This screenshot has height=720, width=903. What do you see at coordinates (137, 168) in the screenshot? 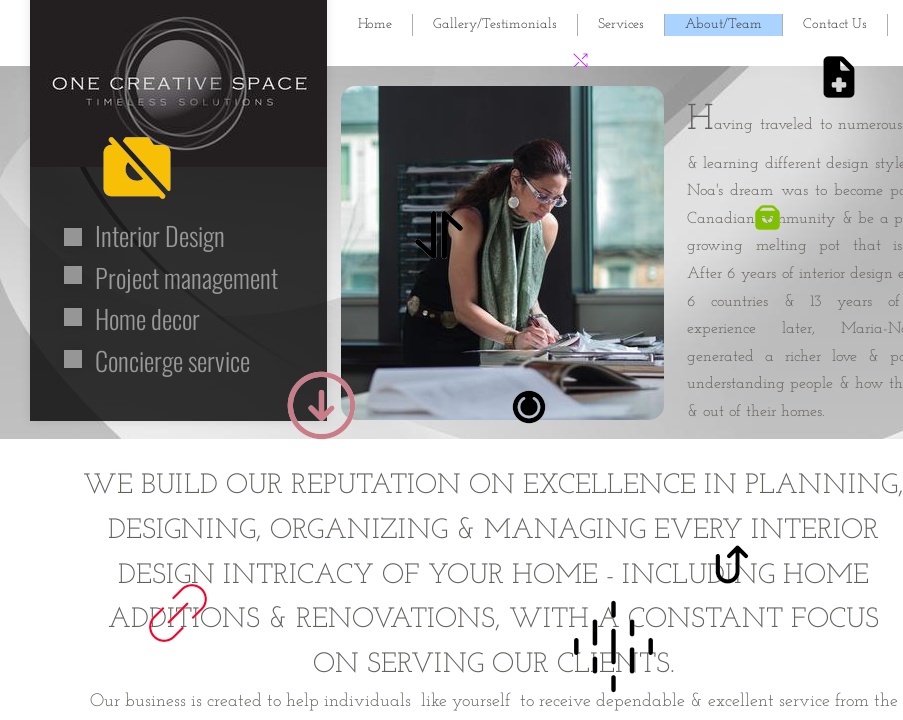
I see `camera is disabled or turned off` at bounding box center [137, 168].